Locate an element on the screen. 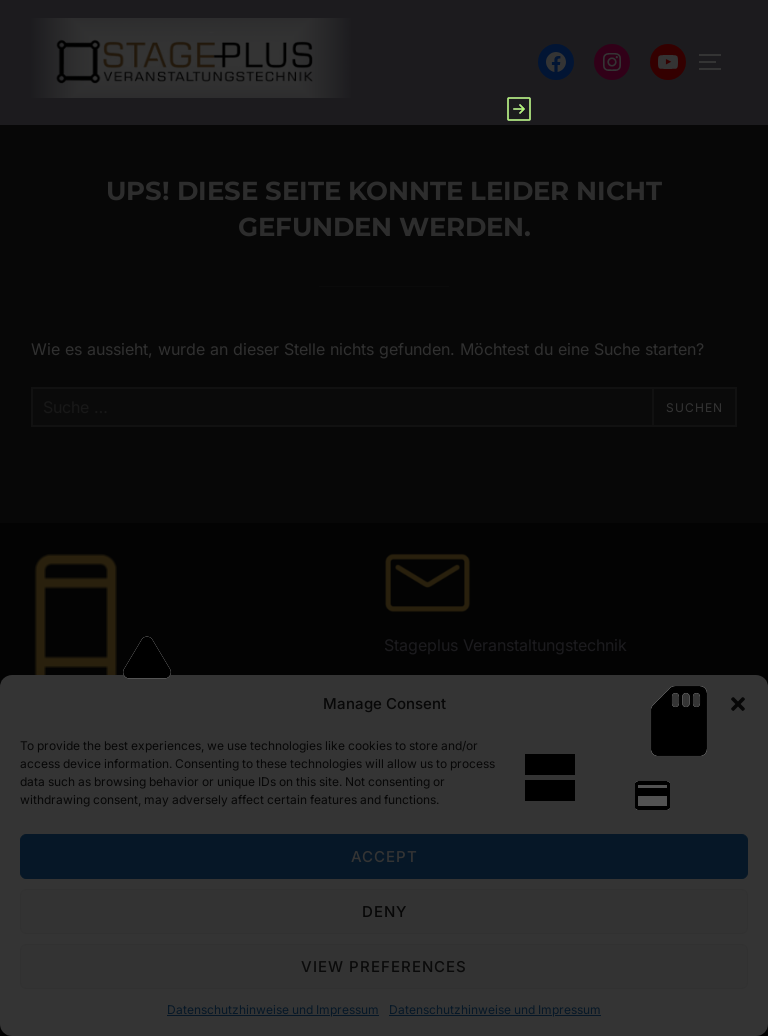 This screenshot has height=1036, width=768. indicates a warning or alert status is located at coordinates (147, 659).